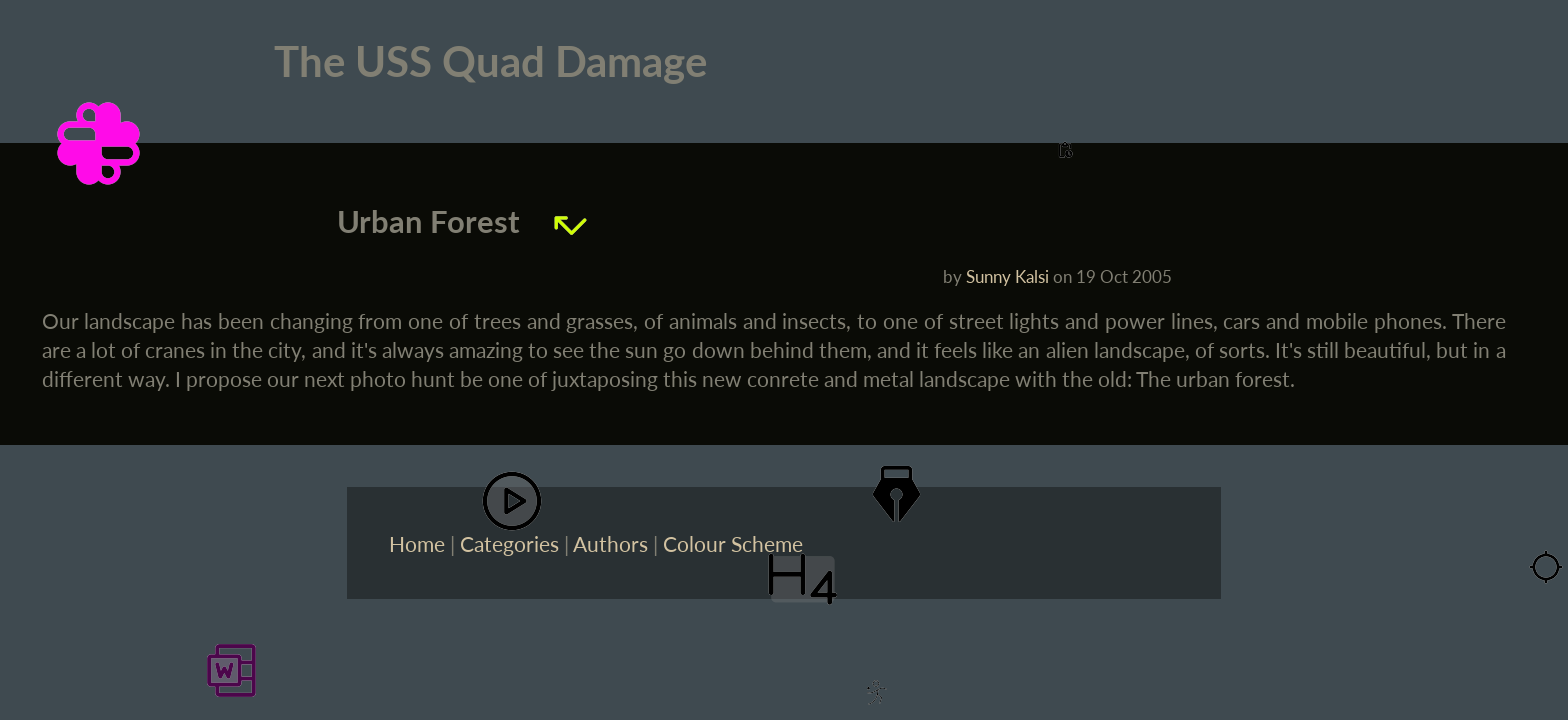  Describe the element at coordinates (98, 143) in the screenshot. I see `open Slack messaging app` at that location.